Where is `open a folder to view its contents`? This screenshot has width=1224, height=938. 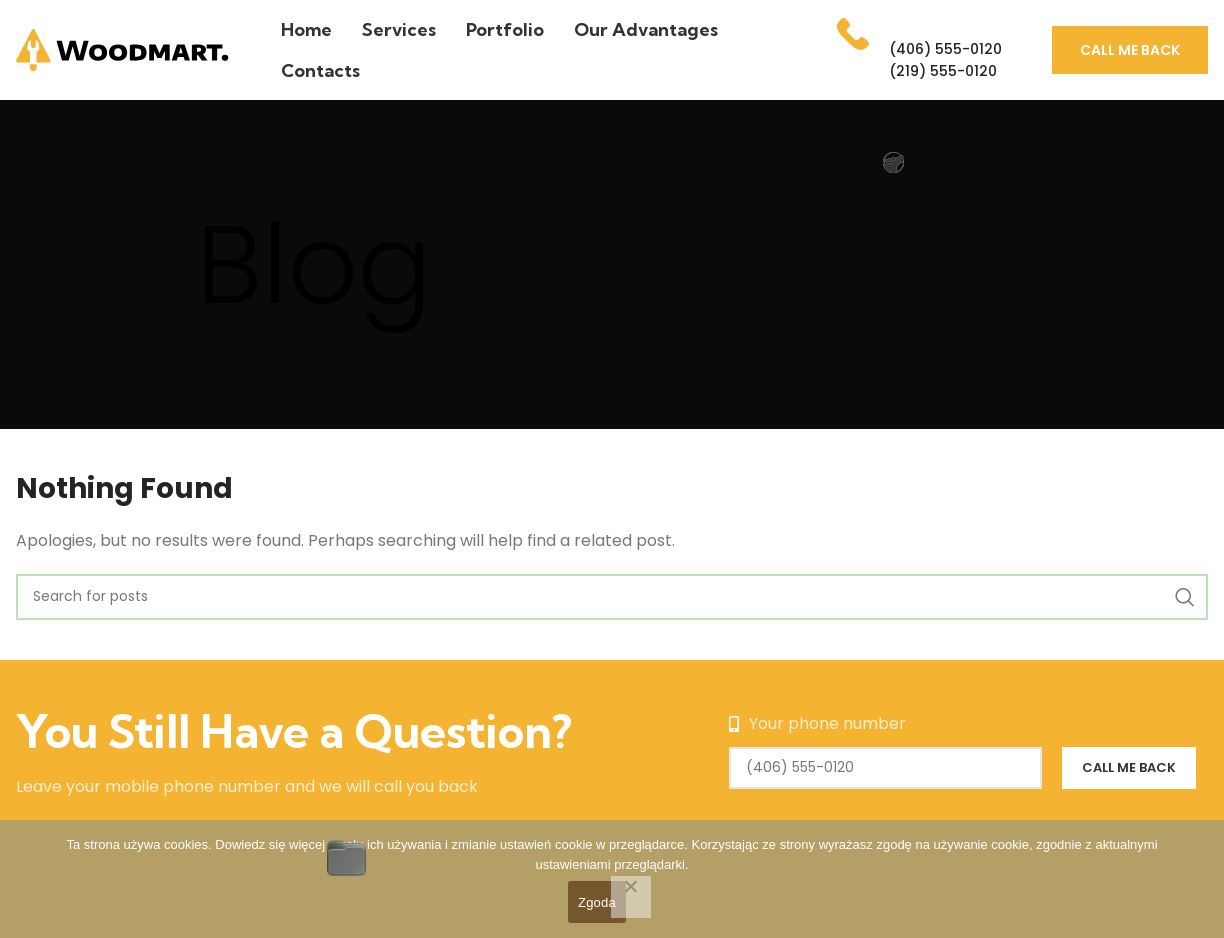 open a folder to view its contents is located at coordinates (346, 857).